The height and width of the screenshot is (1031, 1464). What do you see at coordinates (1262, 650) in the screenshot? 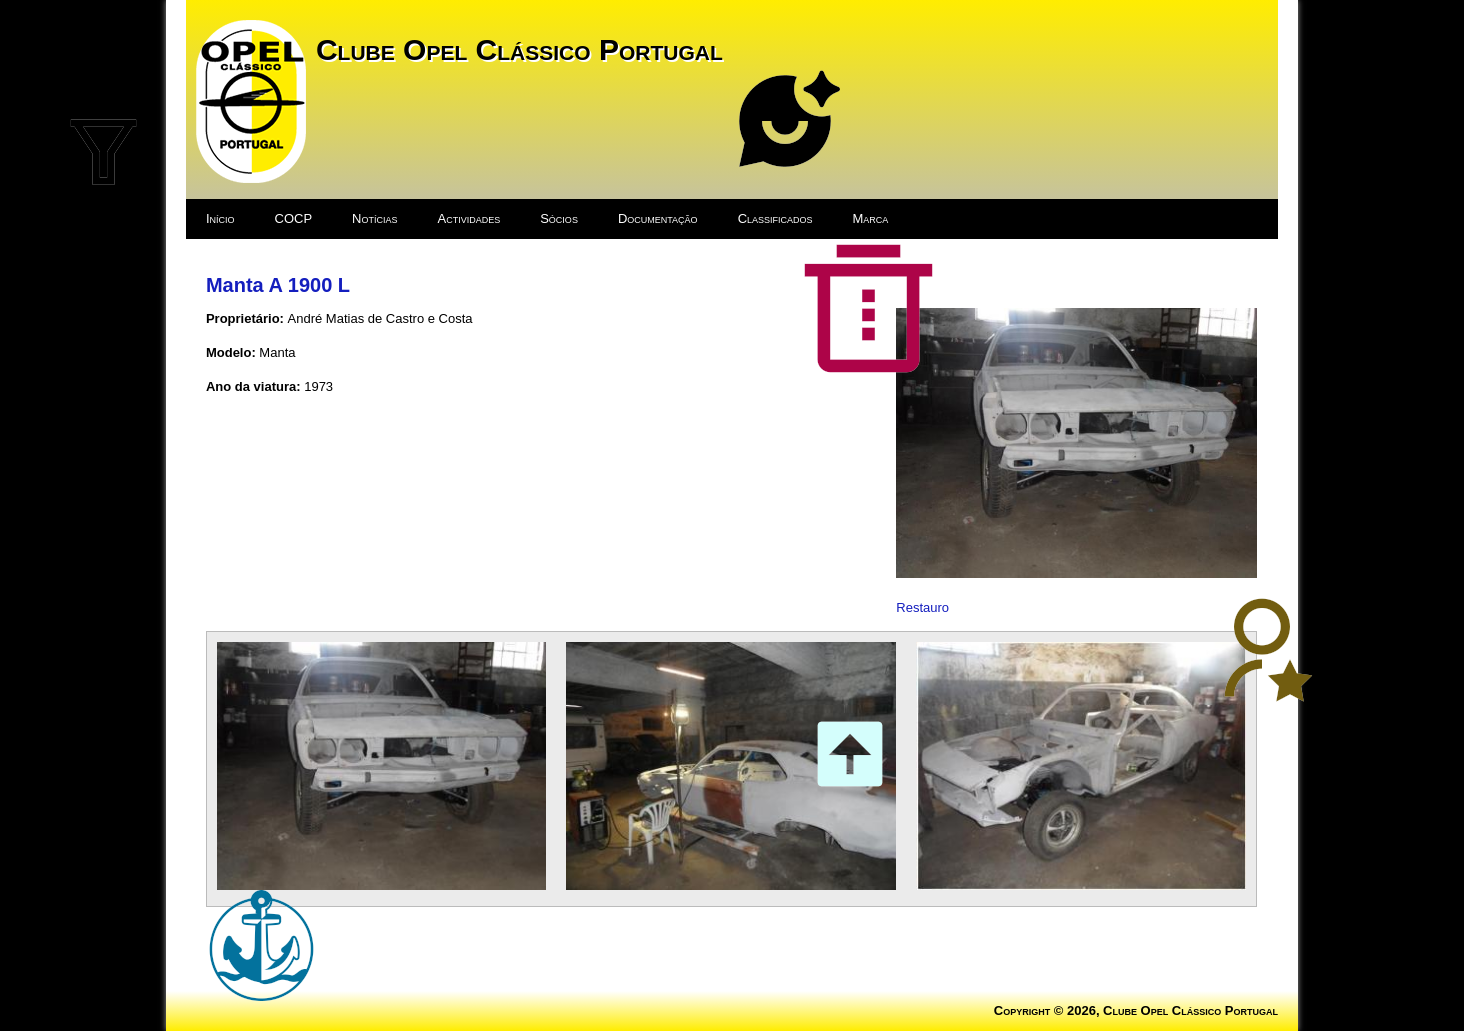
I see `view featured or starred user profile` at bounding box center [1262, 650].